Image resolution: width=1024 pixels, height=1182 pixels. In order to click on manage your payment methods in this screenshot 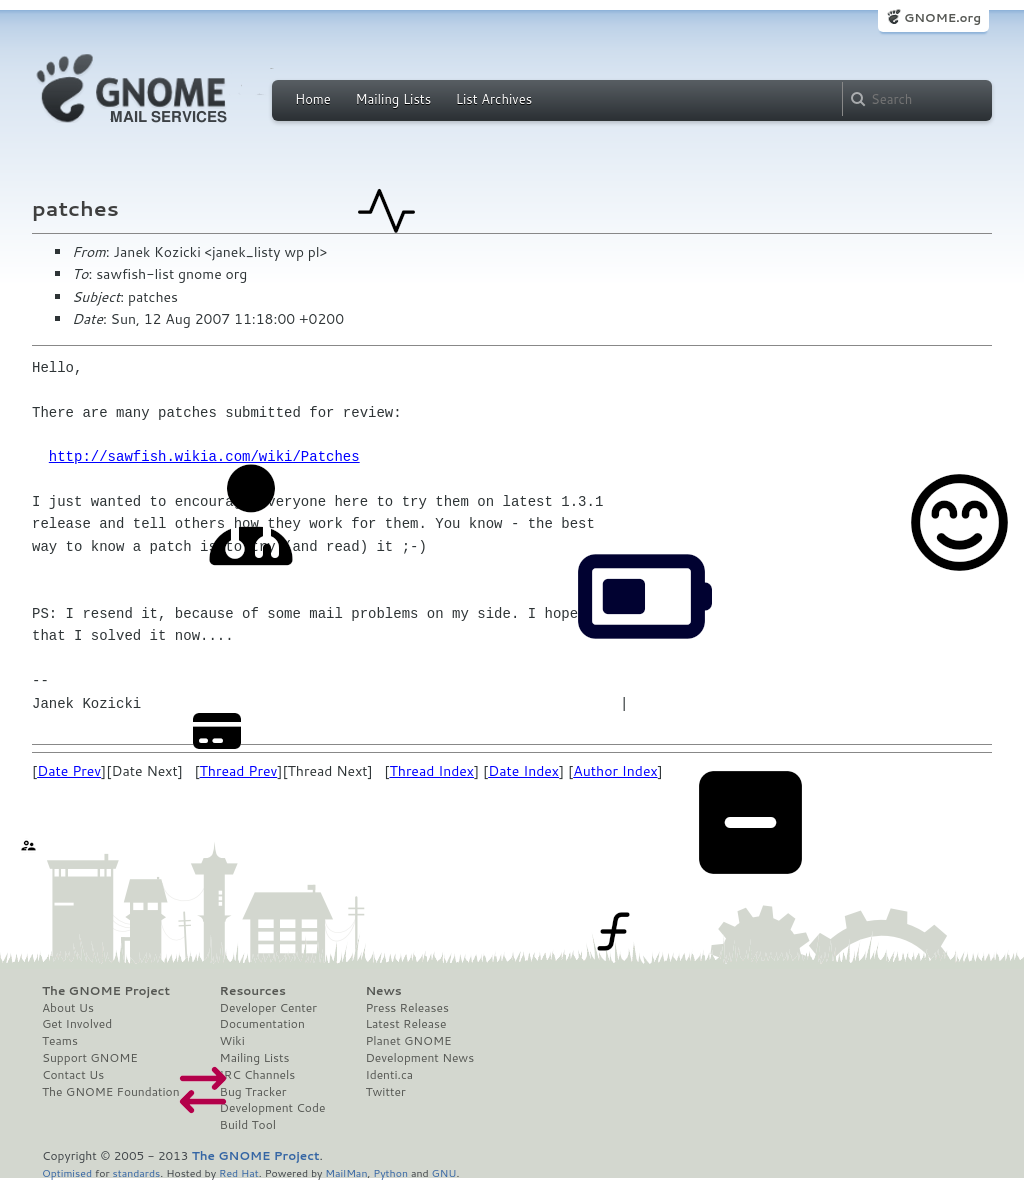, I will do `click(217, 731)`.